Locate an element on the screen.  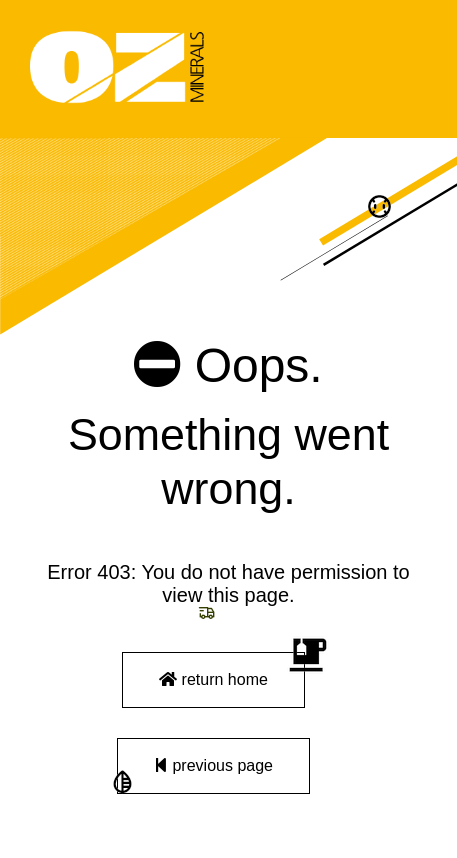
track your delivery status is located at coordinates (207, 613).